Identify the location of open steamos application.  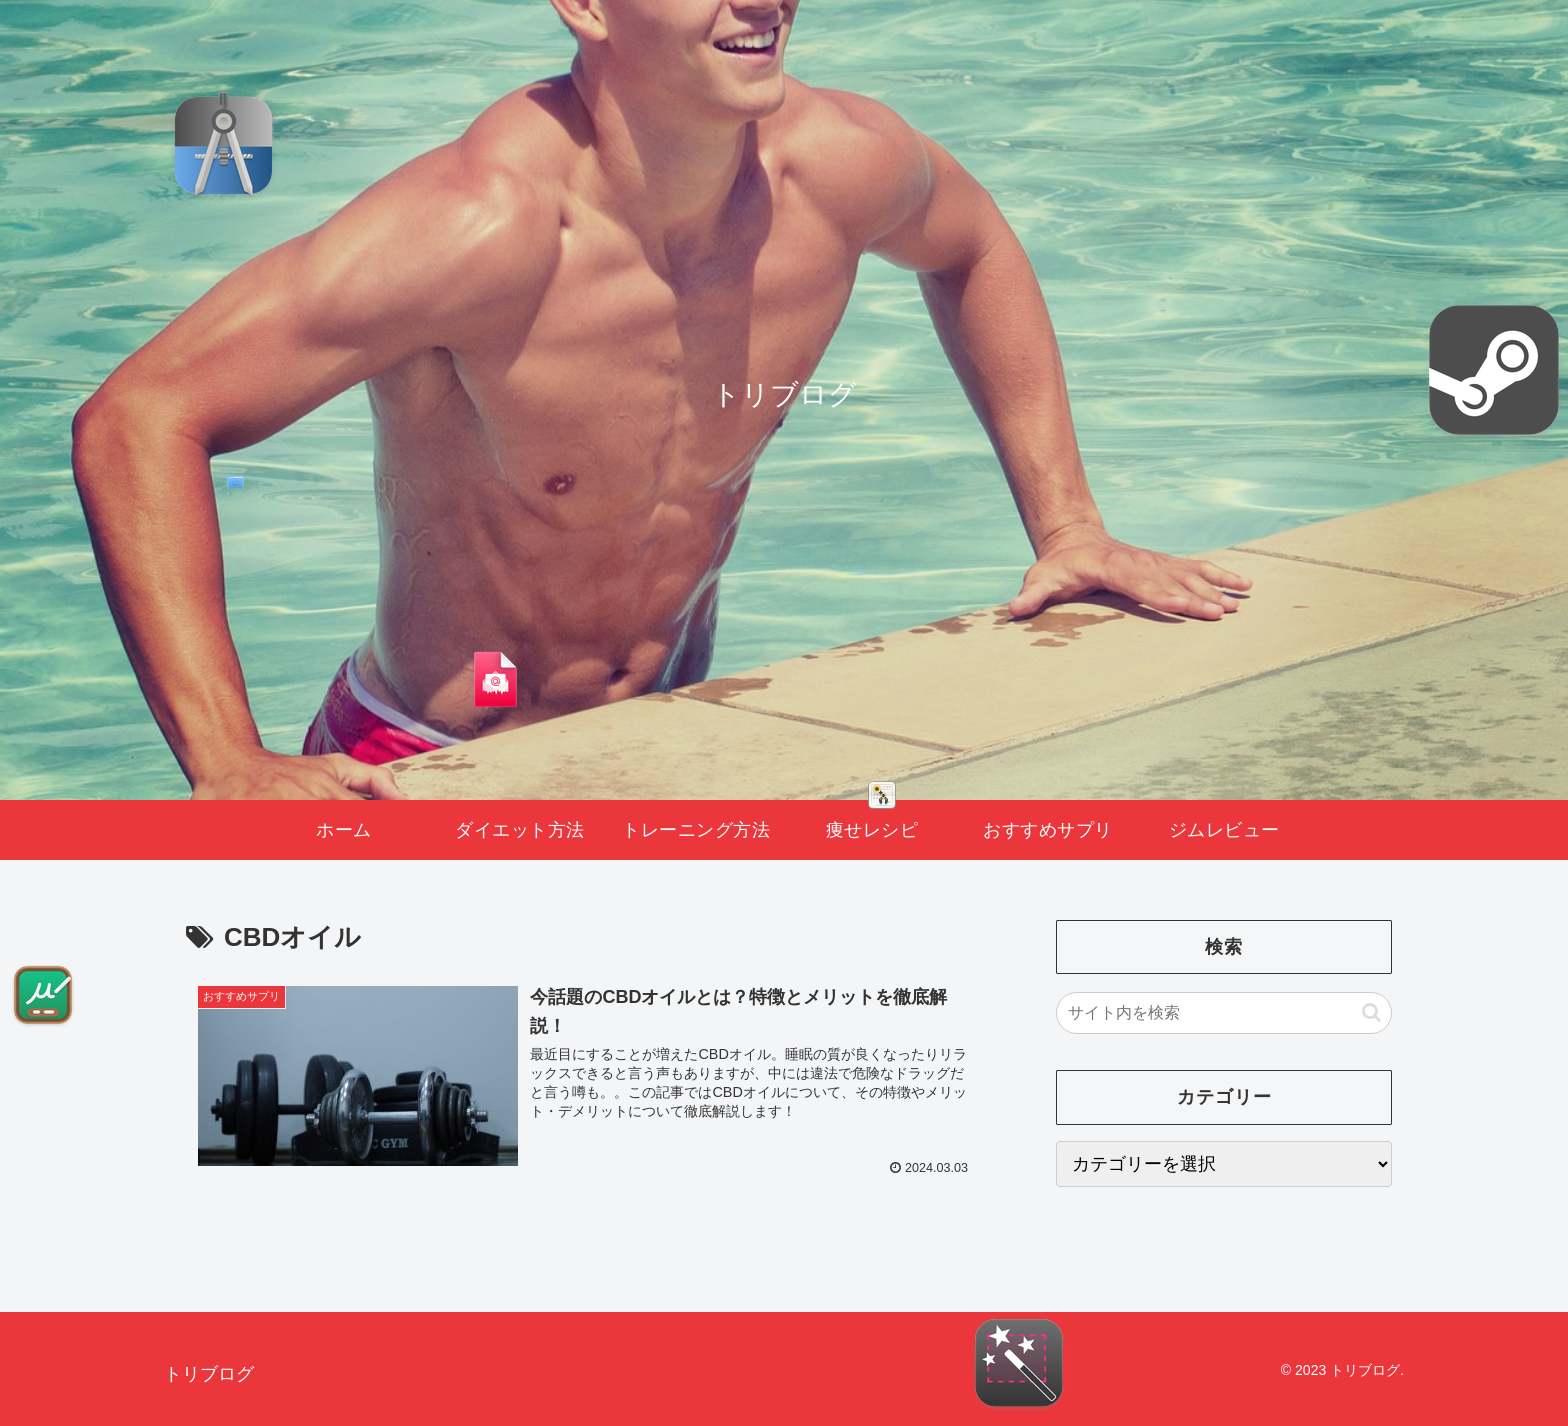
(1494, 370).